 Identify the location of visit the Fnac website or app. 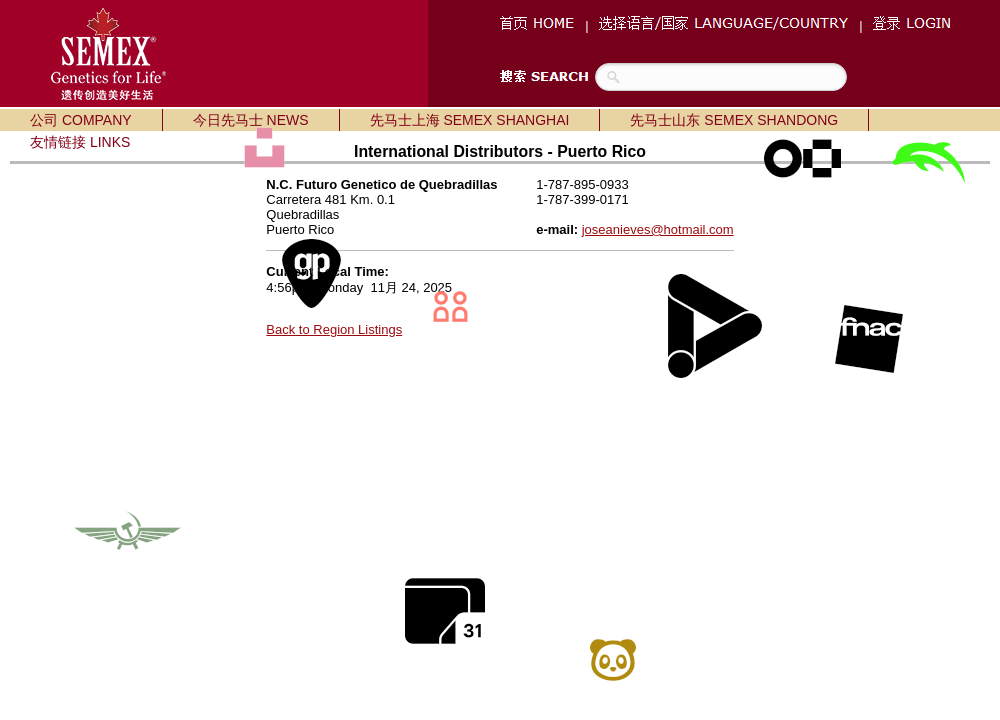
(869, 339).